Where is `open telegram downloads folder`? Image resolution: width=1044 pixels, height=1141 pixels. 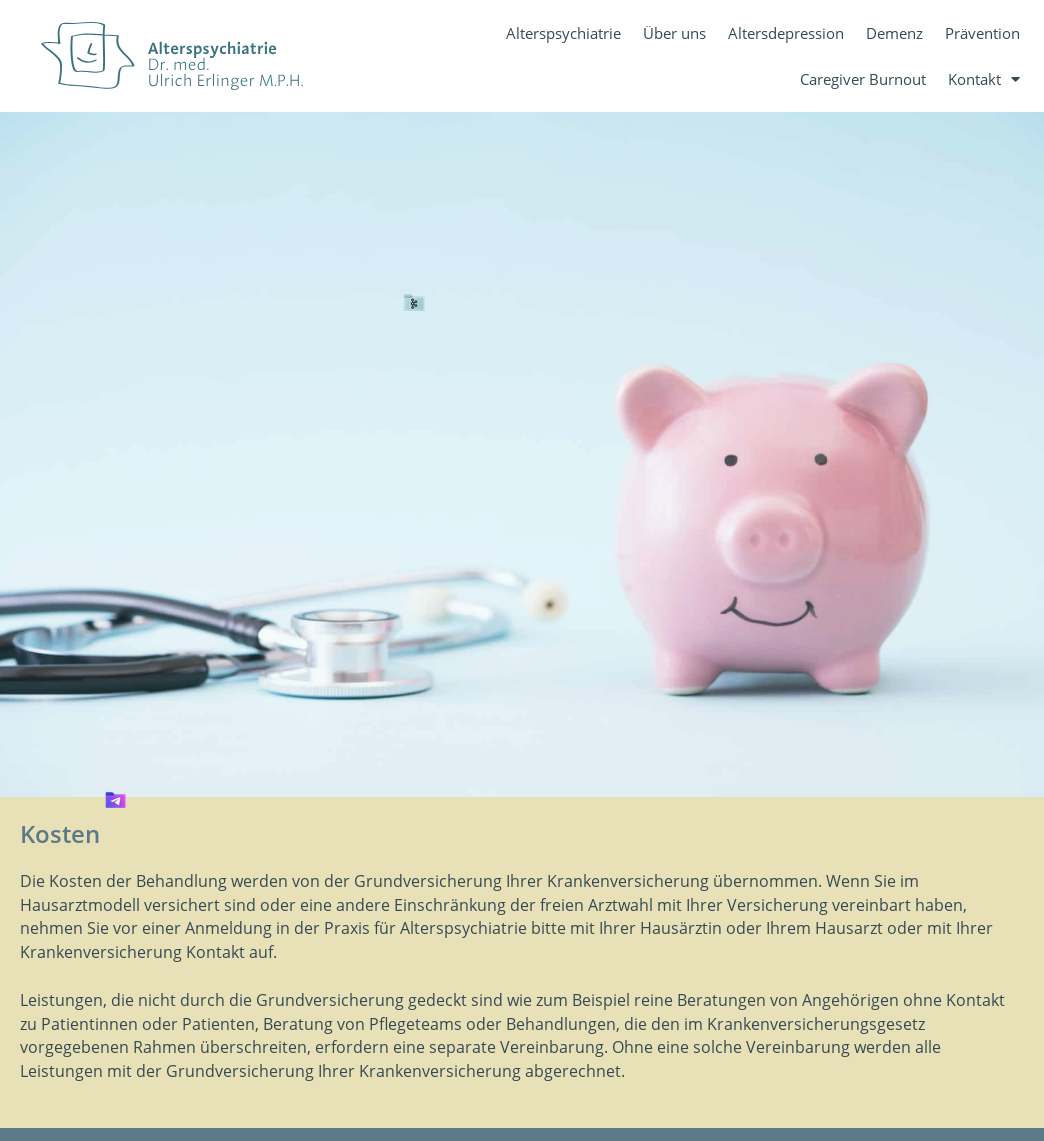
open telegram downloads folder is located at coordinates (115, 800).